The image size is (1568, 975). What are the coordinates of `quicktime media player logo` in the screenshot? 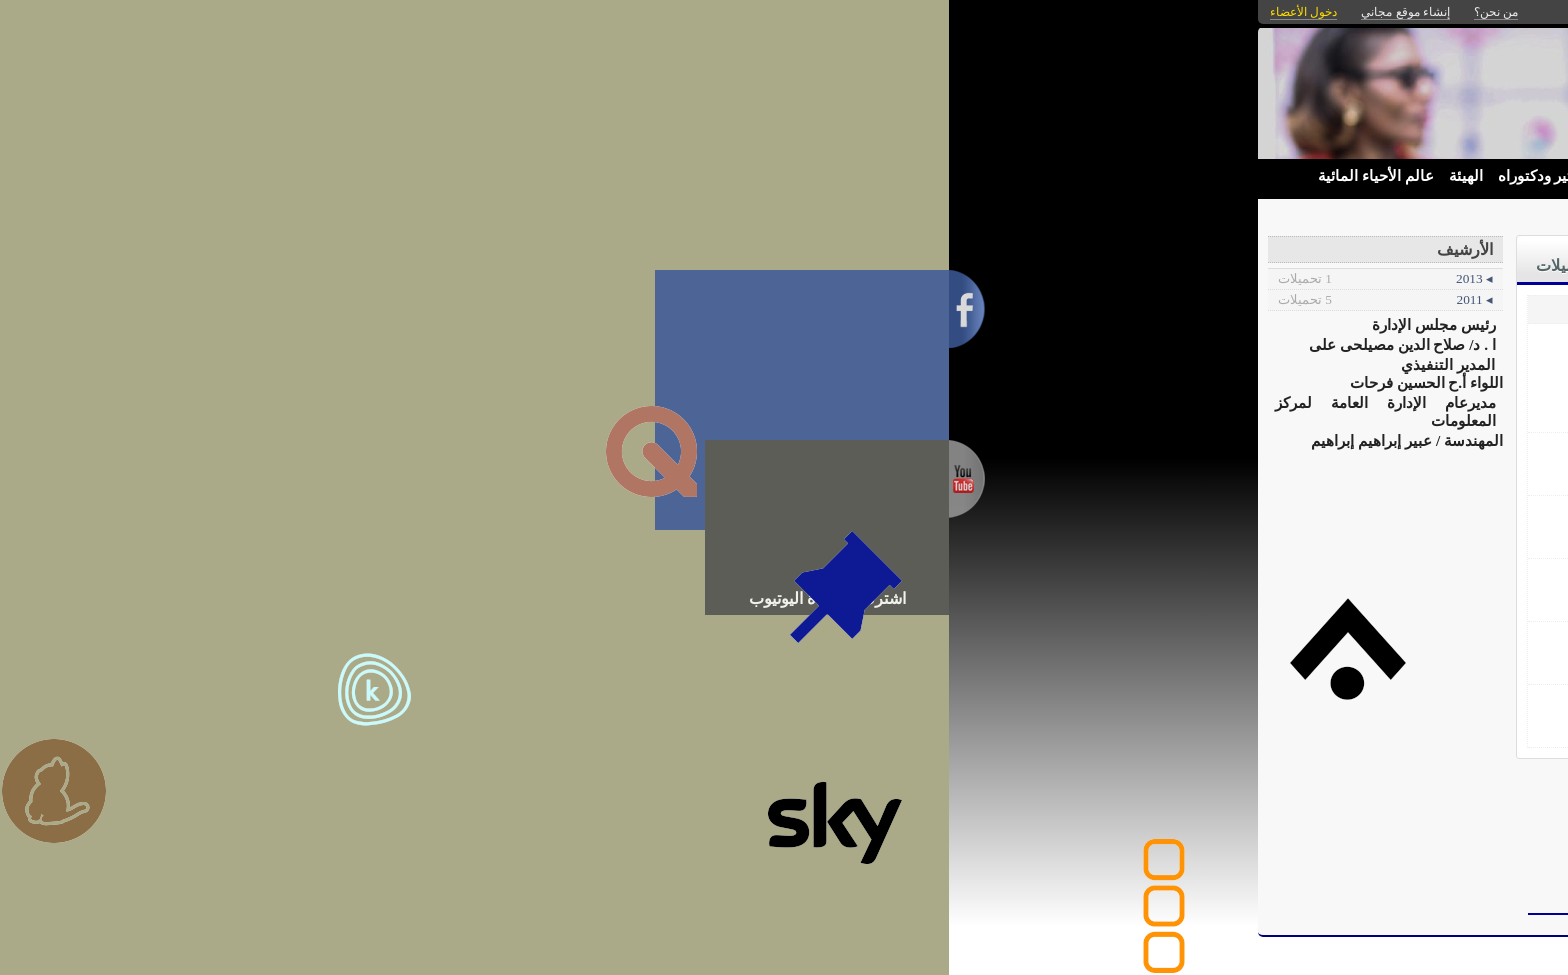 It's located at (651, 451).